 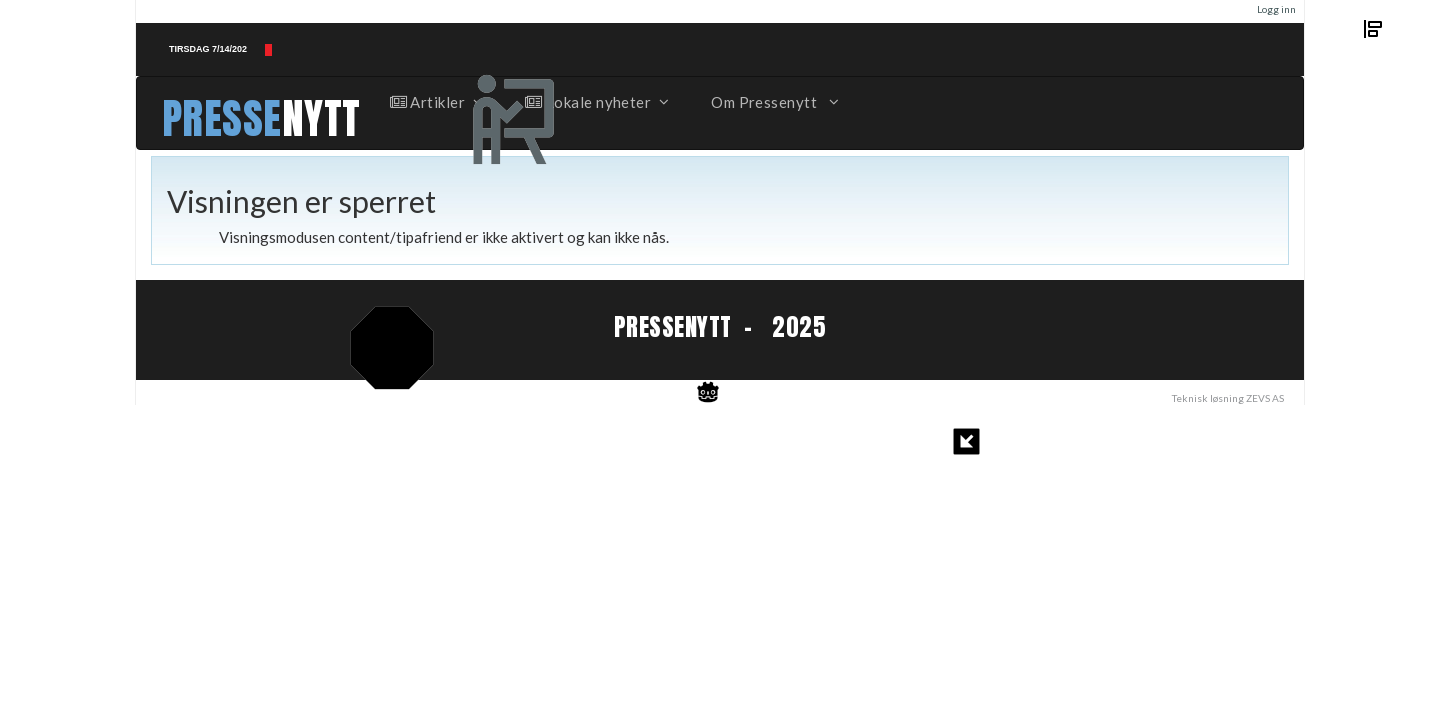 I want to click on open godot engine application, so click(x=708, y=392).